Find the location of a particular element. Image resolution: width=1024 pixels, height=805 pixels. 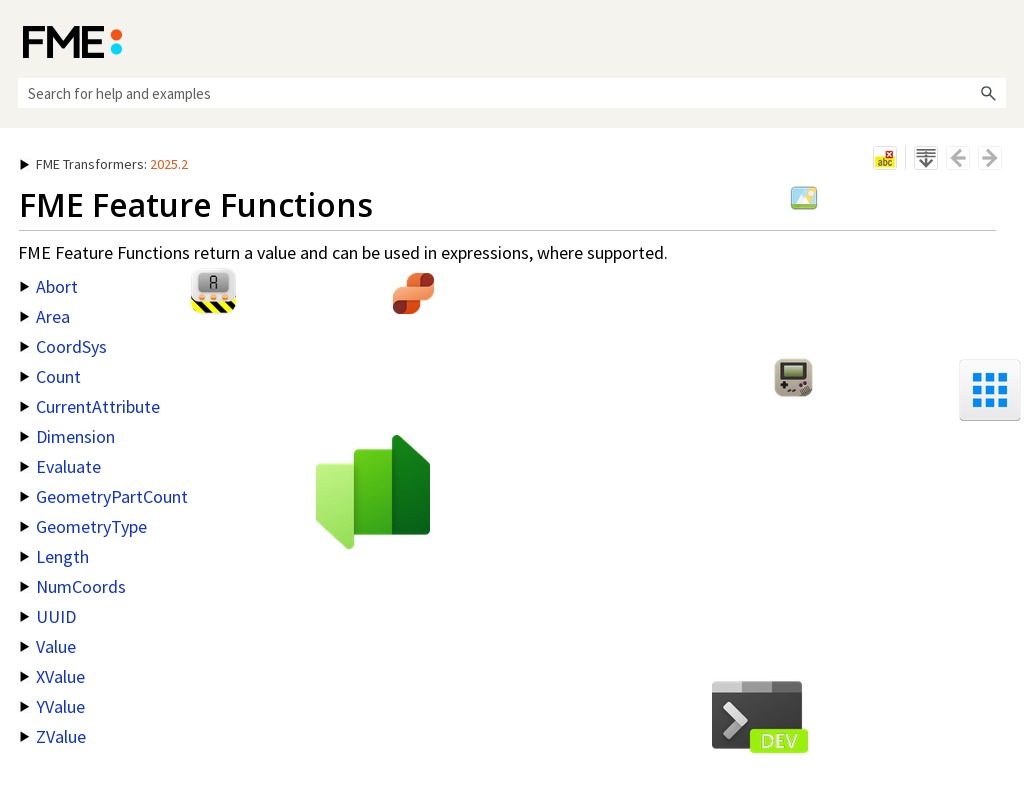

open microsoft power apps is located at coordinates (413, 293).